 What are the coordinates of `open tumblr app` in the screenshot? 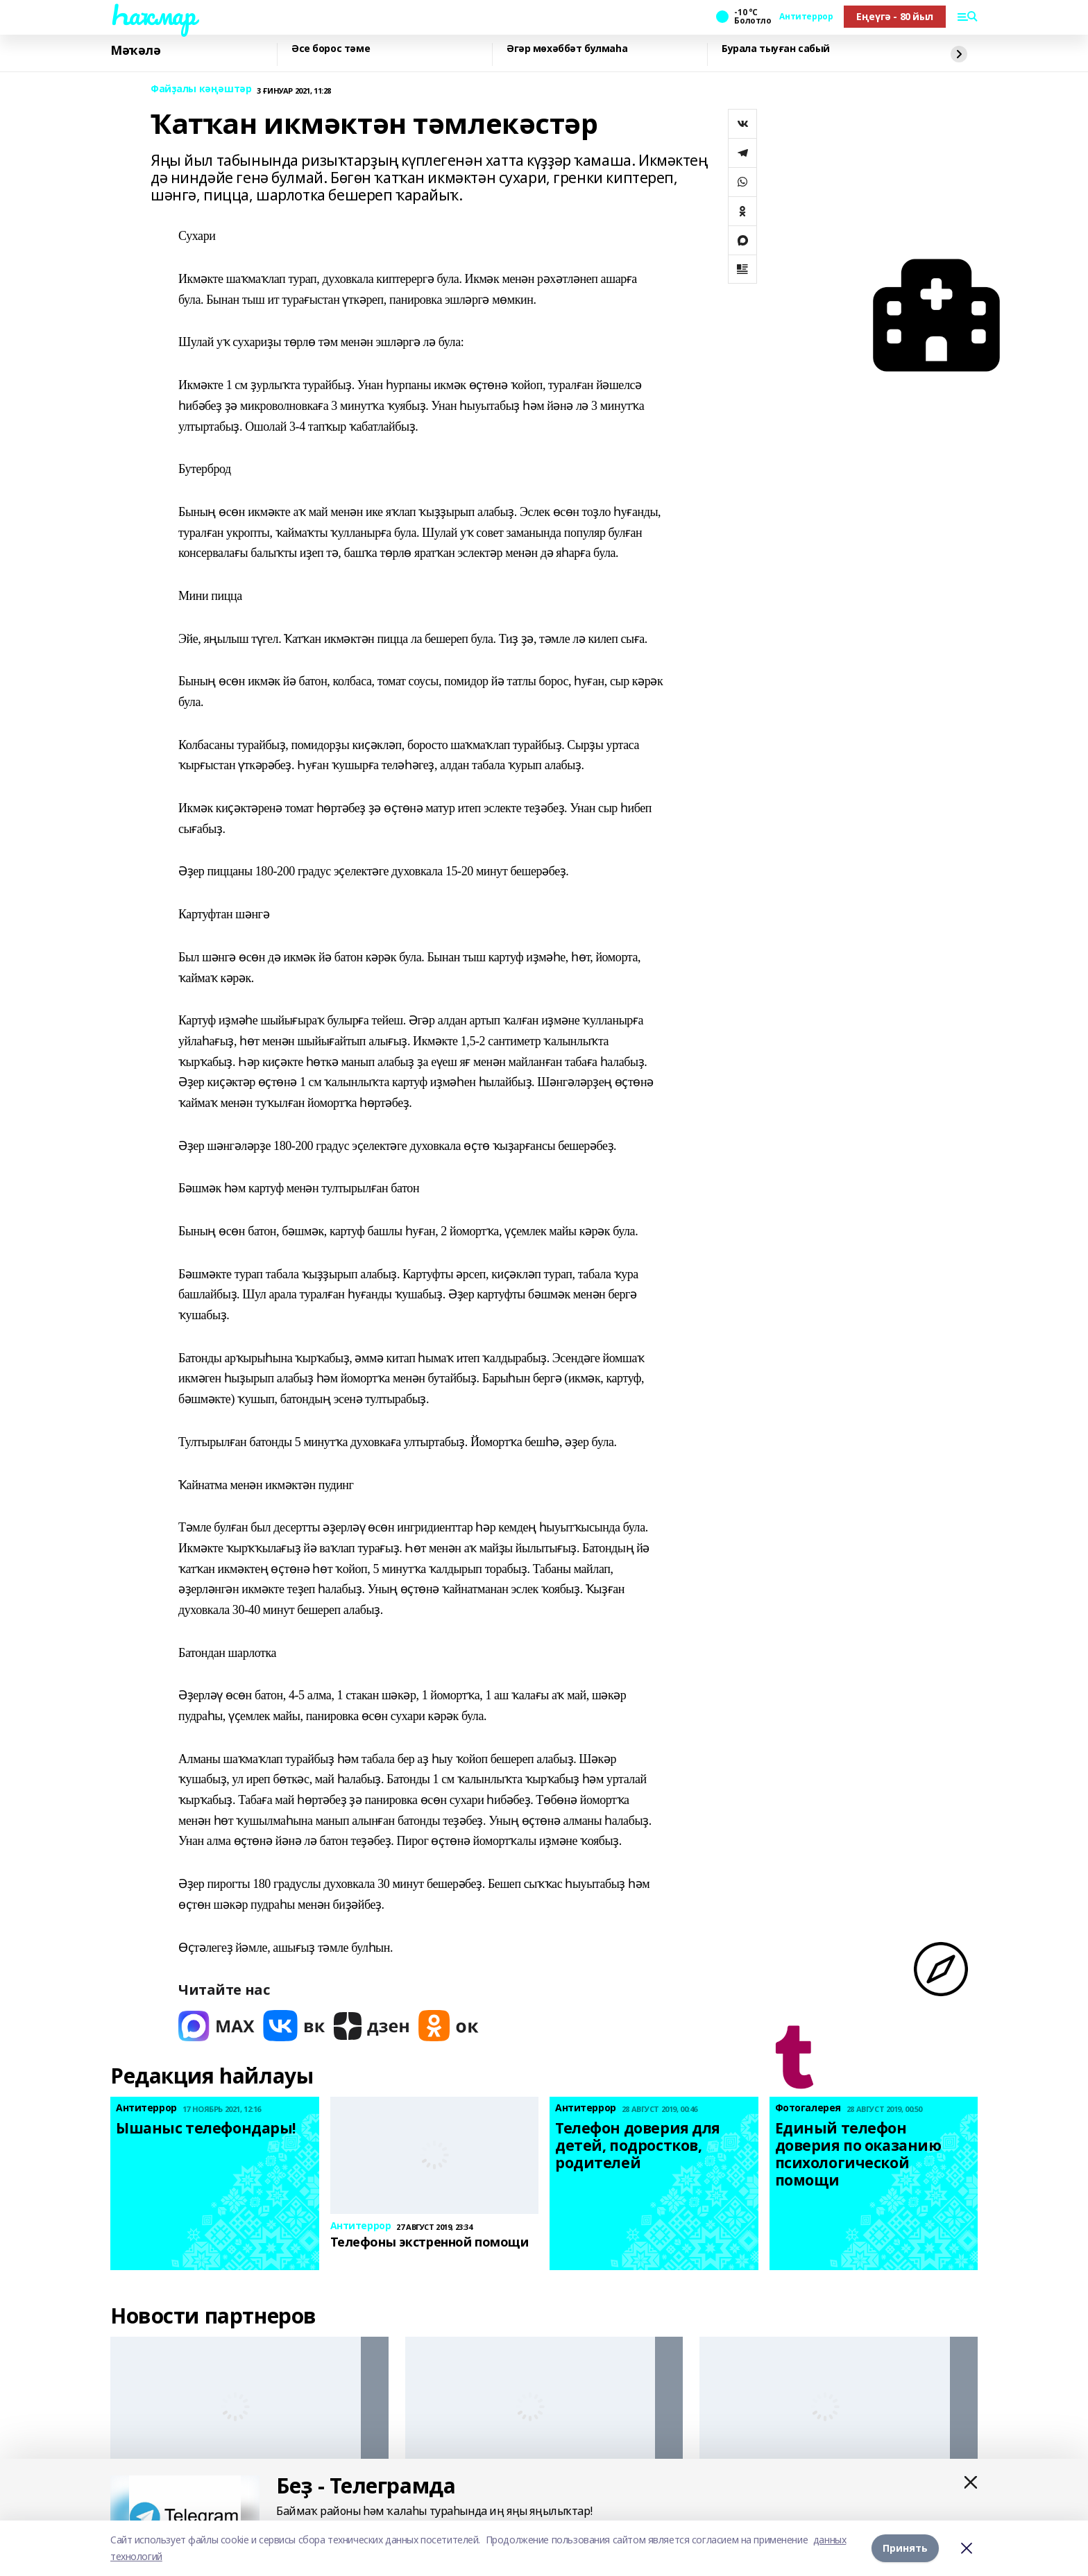 It's located at (794, 2057).